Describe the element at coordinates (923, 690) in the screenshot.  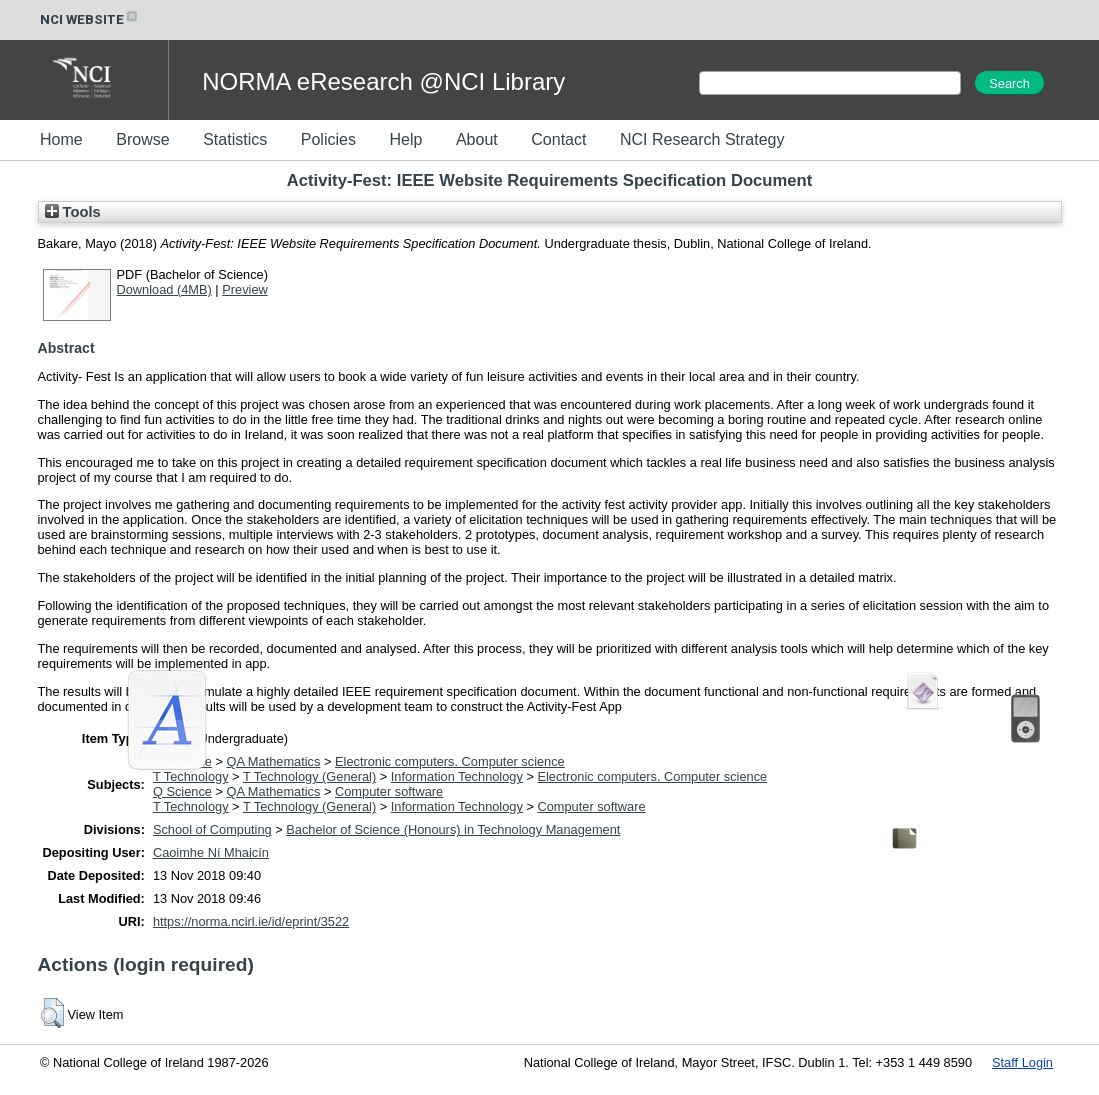
I see `a script or code file` at that location.